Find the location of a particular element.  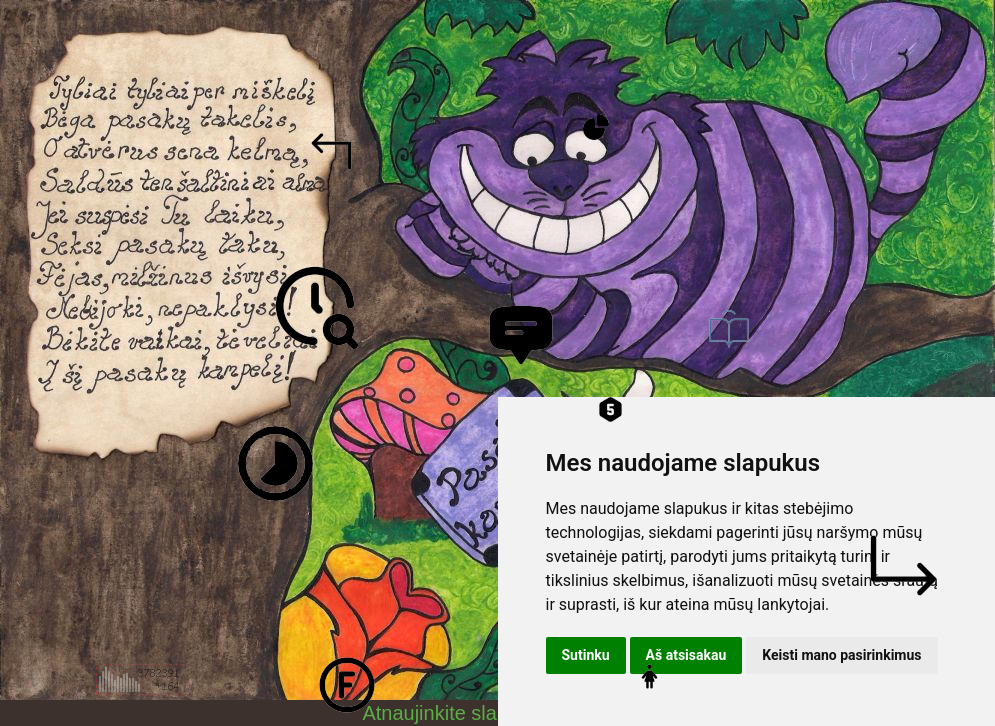

open chat or messaging is located at coordinates (521, 335).